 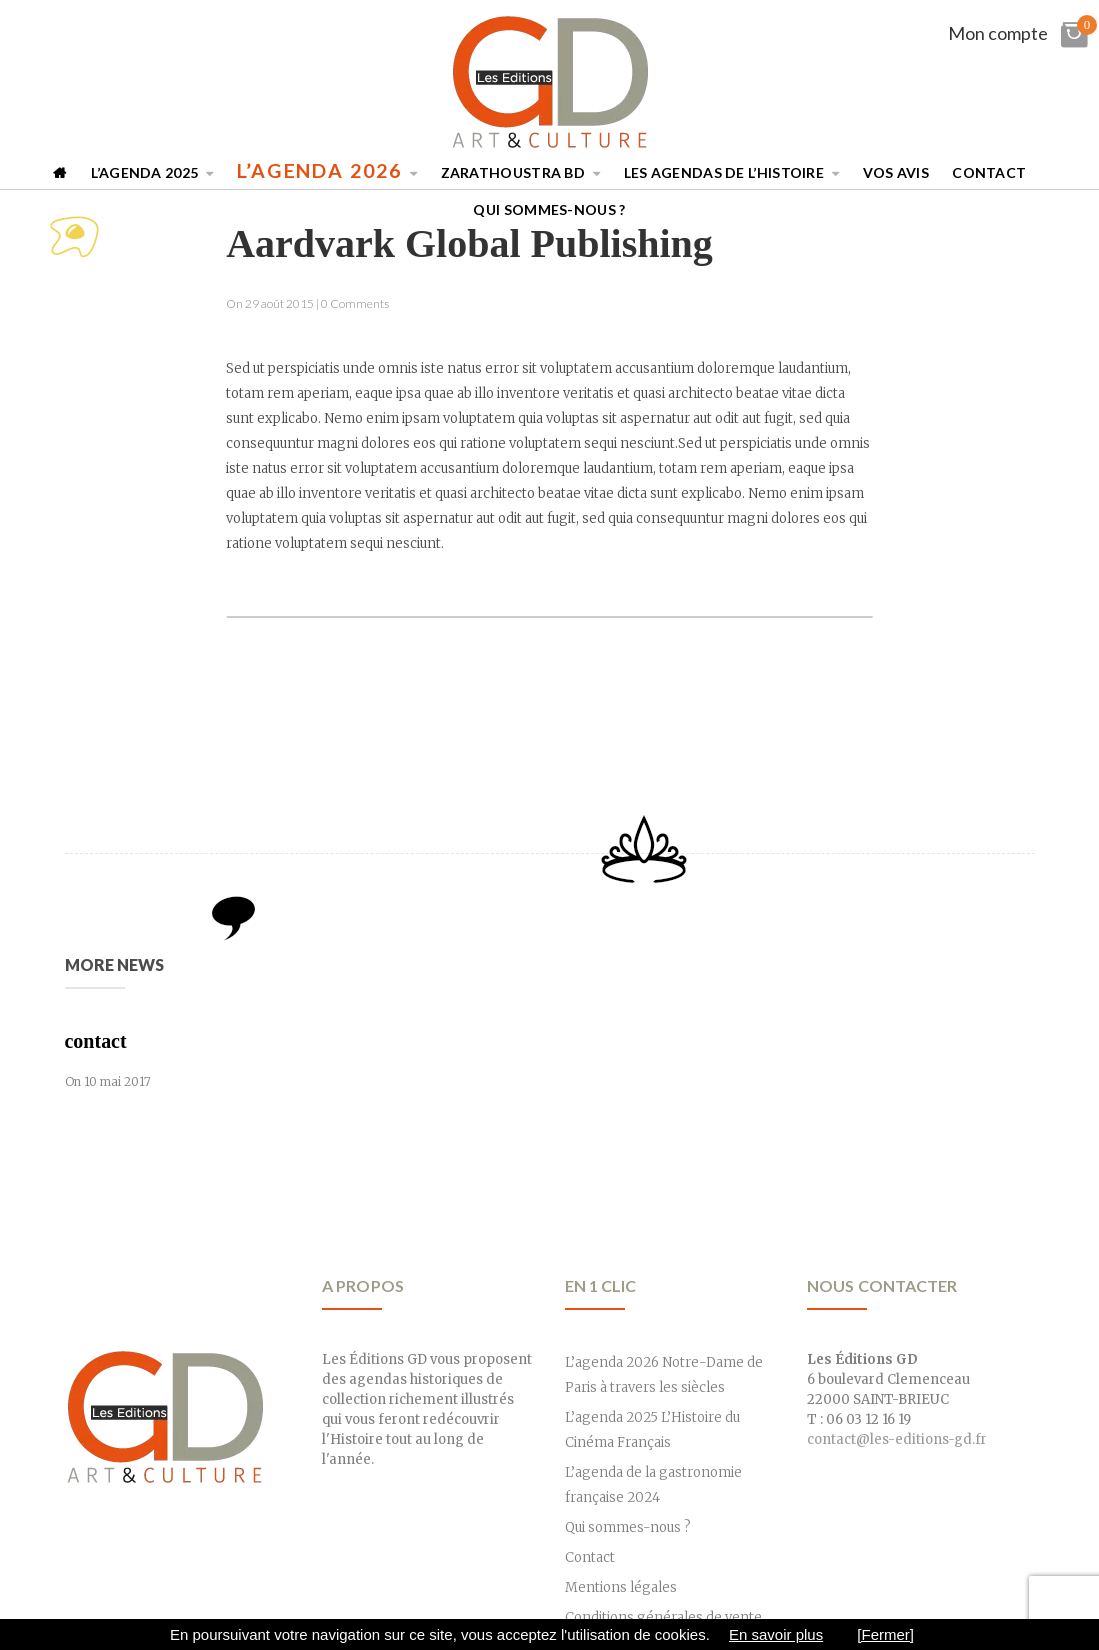 What do you see at coordinates (644, 856) in the screenshot?
I see `indicates royalty or premium status` at bounding box center [644, 856].